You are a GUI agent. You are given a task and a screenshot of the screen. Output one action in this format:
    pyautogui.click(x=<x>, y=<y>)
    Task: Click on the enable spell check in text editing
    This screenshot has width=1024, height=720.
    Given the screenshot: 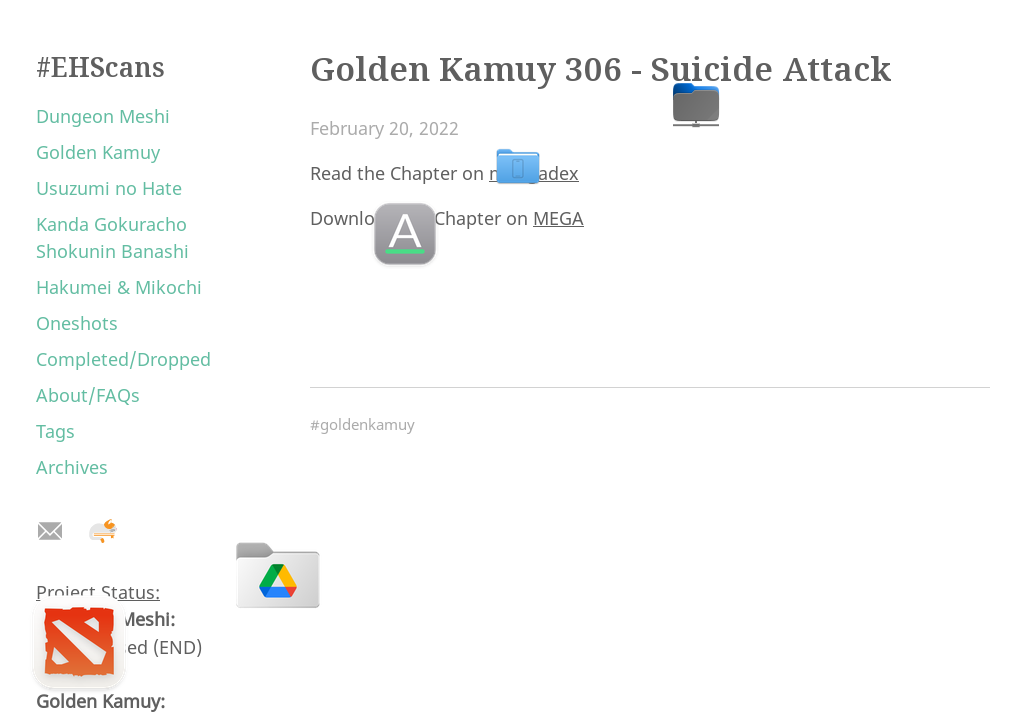 What is the action you would take?
    pyautogui.click(x=405, y=235)
    